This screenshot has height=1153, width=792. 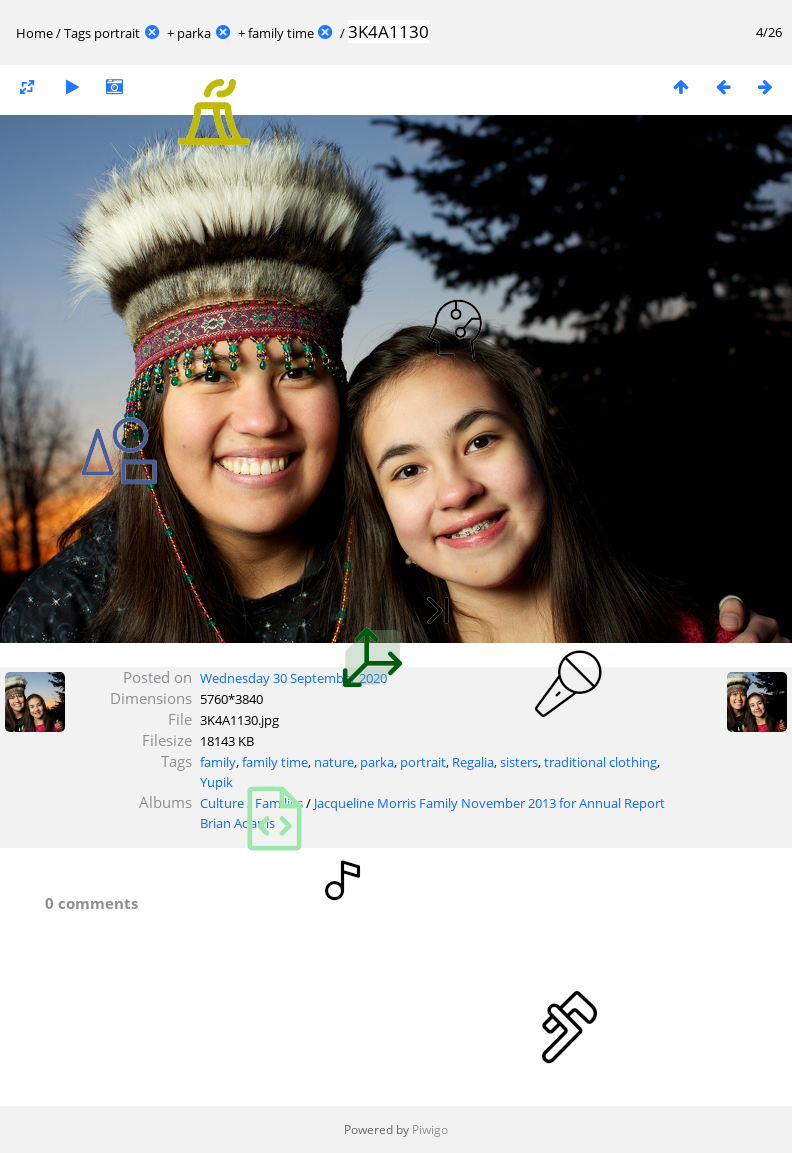 What do you see at coordinates (342, 879) in the screenshot?
I see `play or access music` at bounding box center [342, 879].